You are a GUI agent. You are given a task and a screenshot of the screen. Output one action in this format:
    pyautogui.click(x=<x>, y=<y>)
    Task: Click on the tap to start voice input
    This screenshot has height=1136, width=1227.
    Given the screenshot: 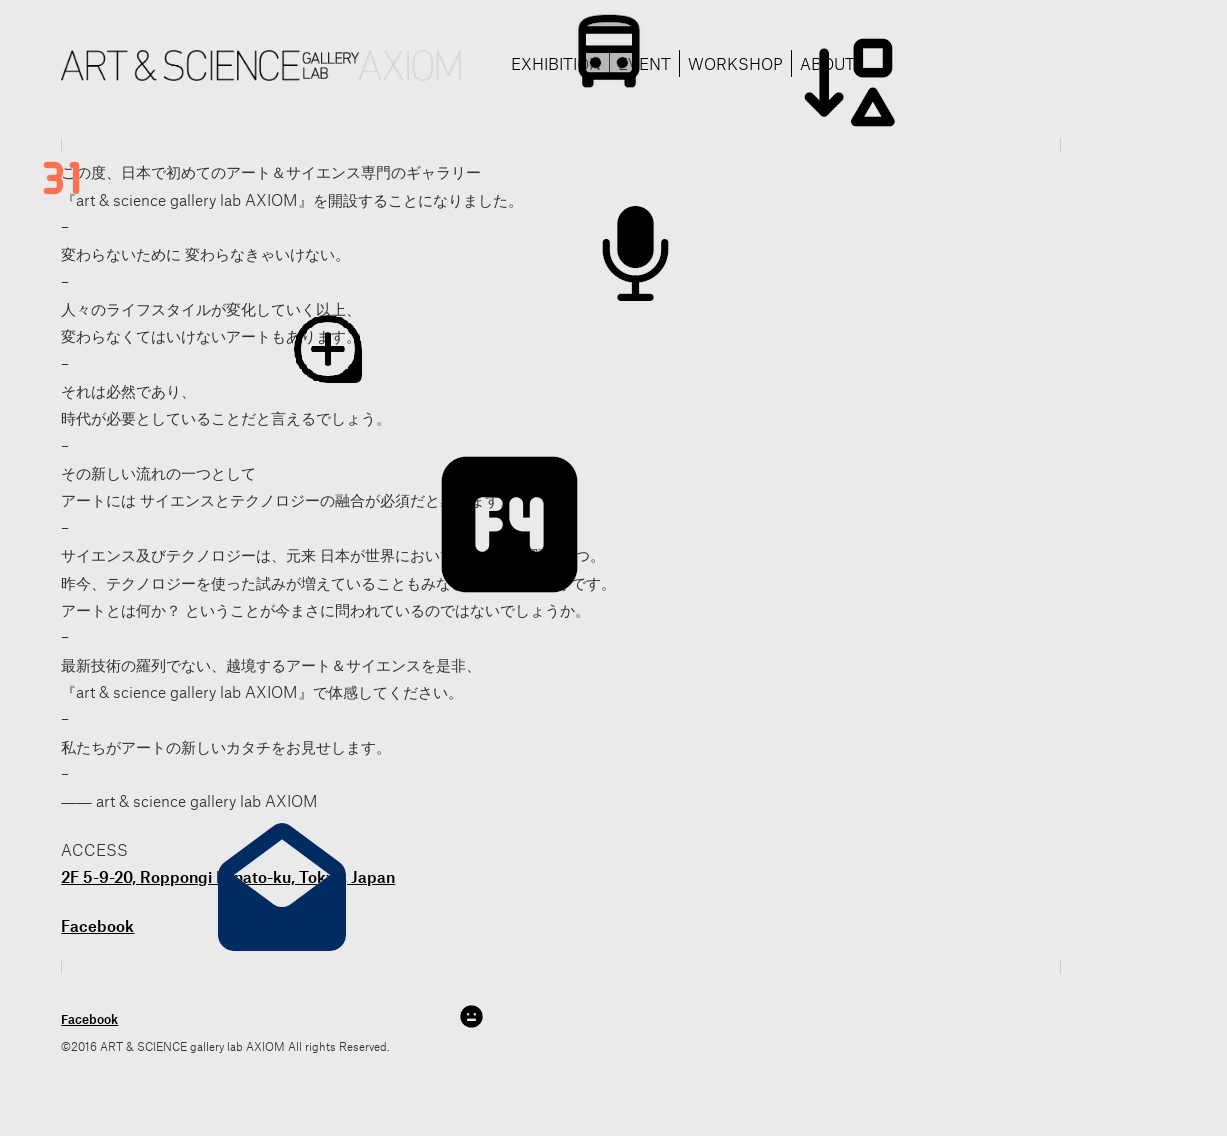 What is the action you would take?
    pyautogui.click(x=635, y=253)
    